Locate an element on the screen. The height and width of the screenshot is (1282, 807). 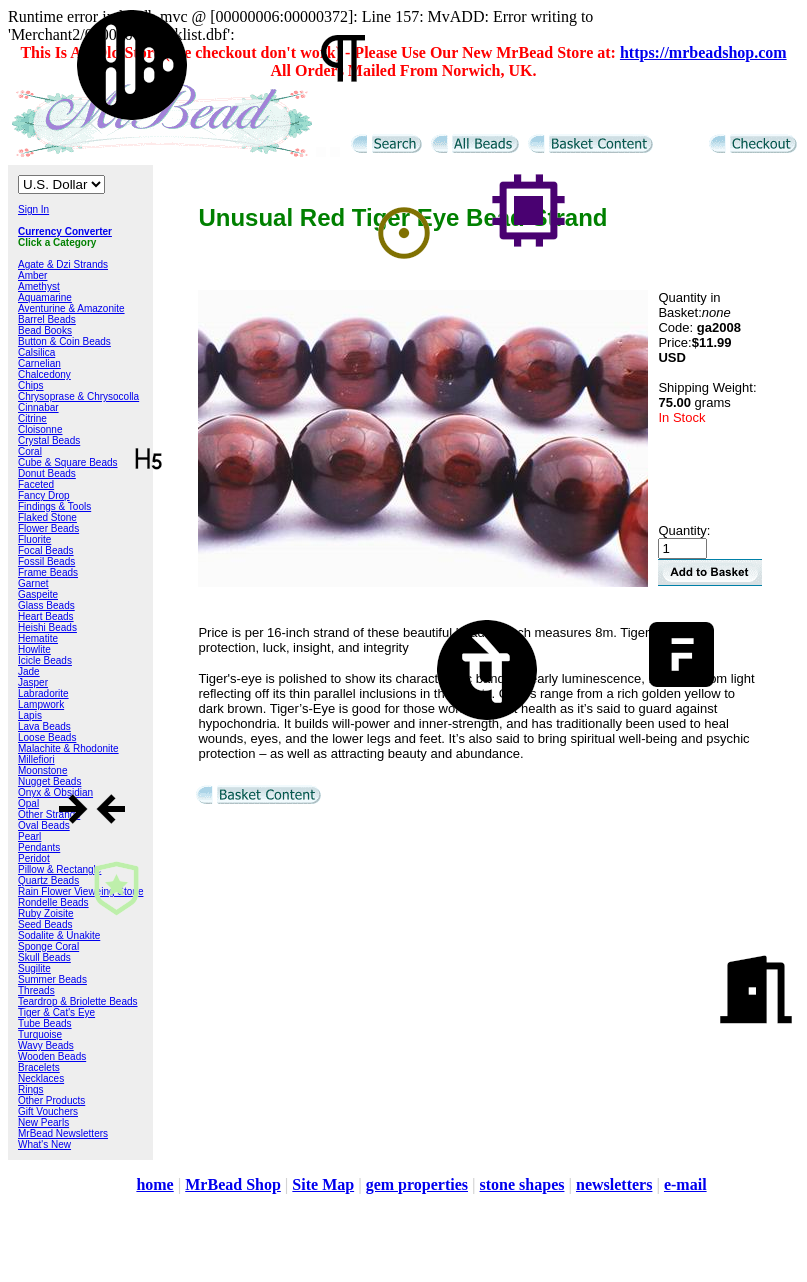
frappe framework logo is located at coordinates (681, 654).